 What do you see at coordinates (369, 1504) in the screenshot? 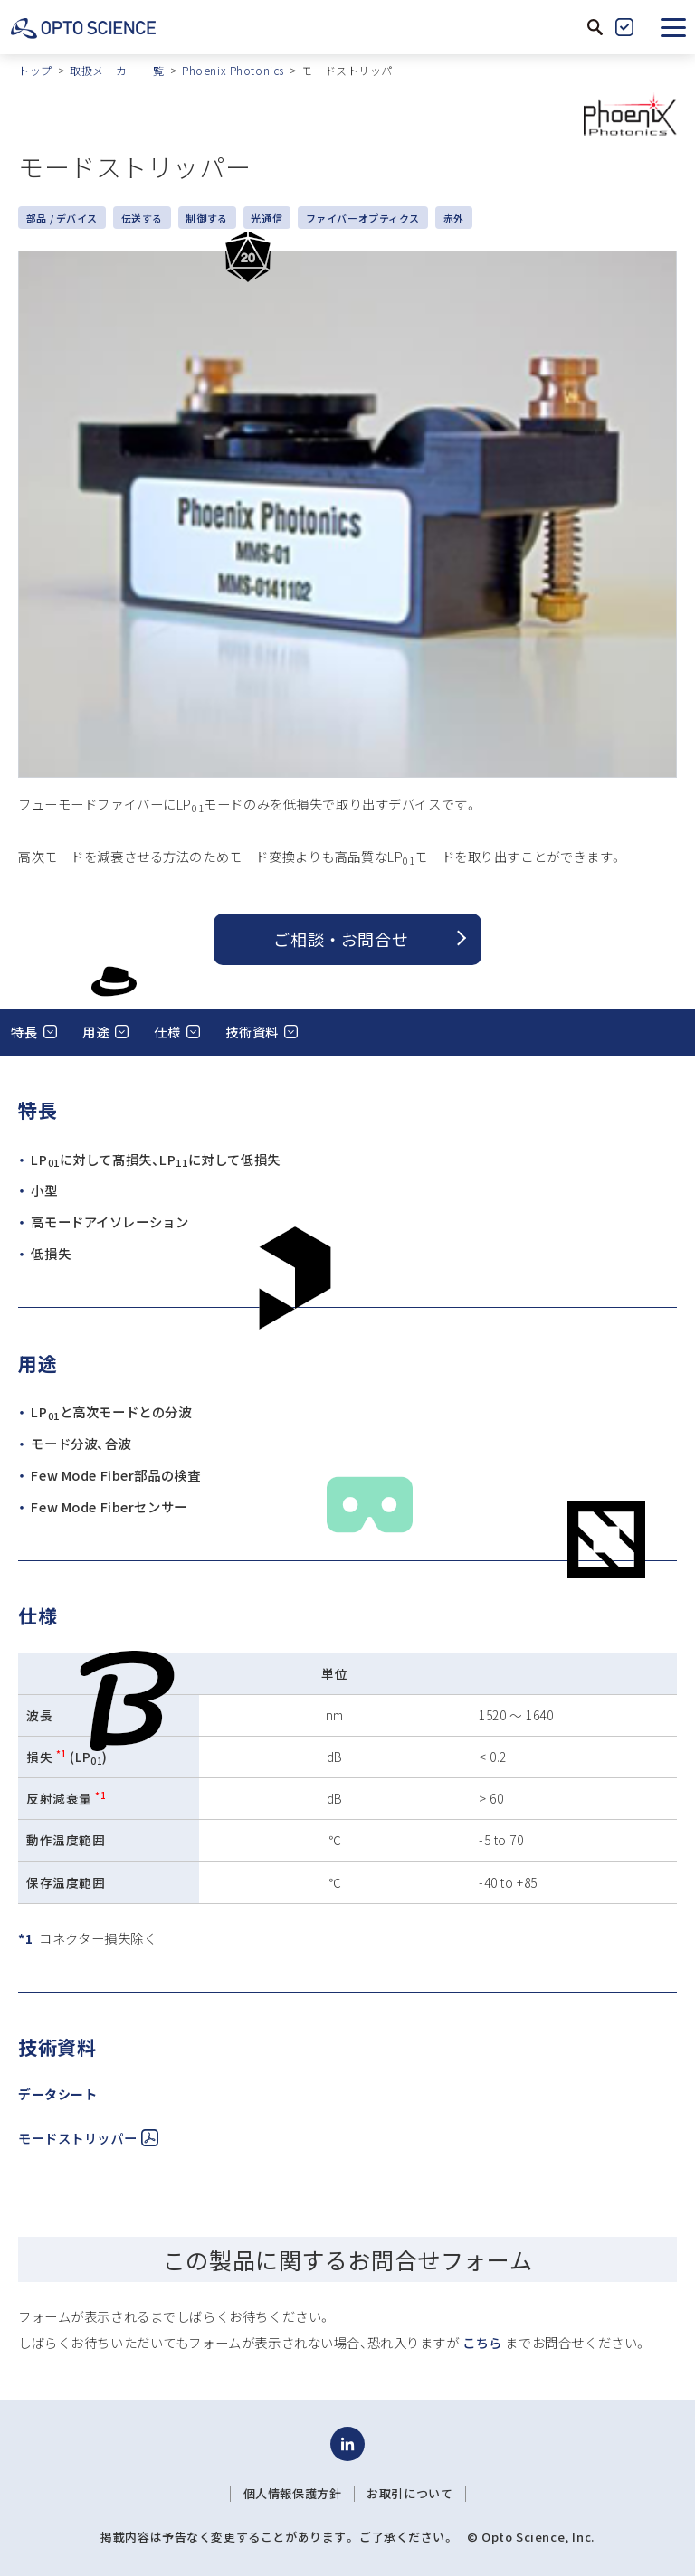
I see `google cardboard VR viewer logo` at bounding box center [369, 1504].